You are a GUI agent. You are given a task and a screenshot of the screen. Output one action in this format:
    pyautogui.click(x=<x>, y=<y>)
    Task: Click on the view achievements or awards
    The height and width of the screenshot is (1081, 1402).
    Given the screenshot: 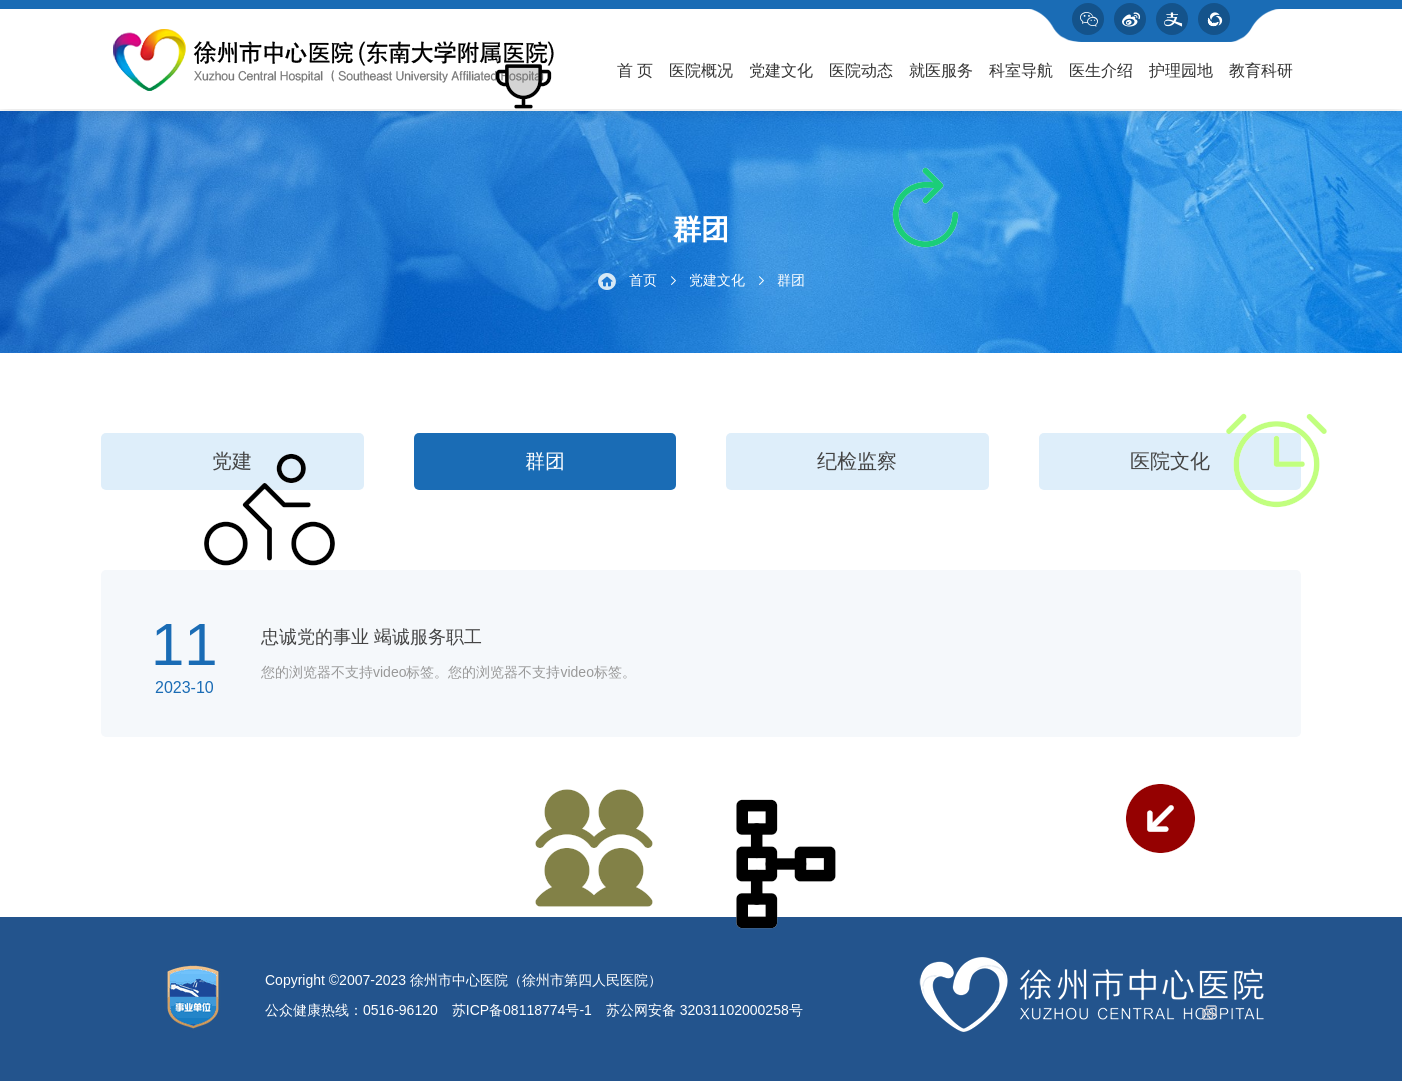 What is the action you would take?
    pyautogui.click(x=523, y=84)
    